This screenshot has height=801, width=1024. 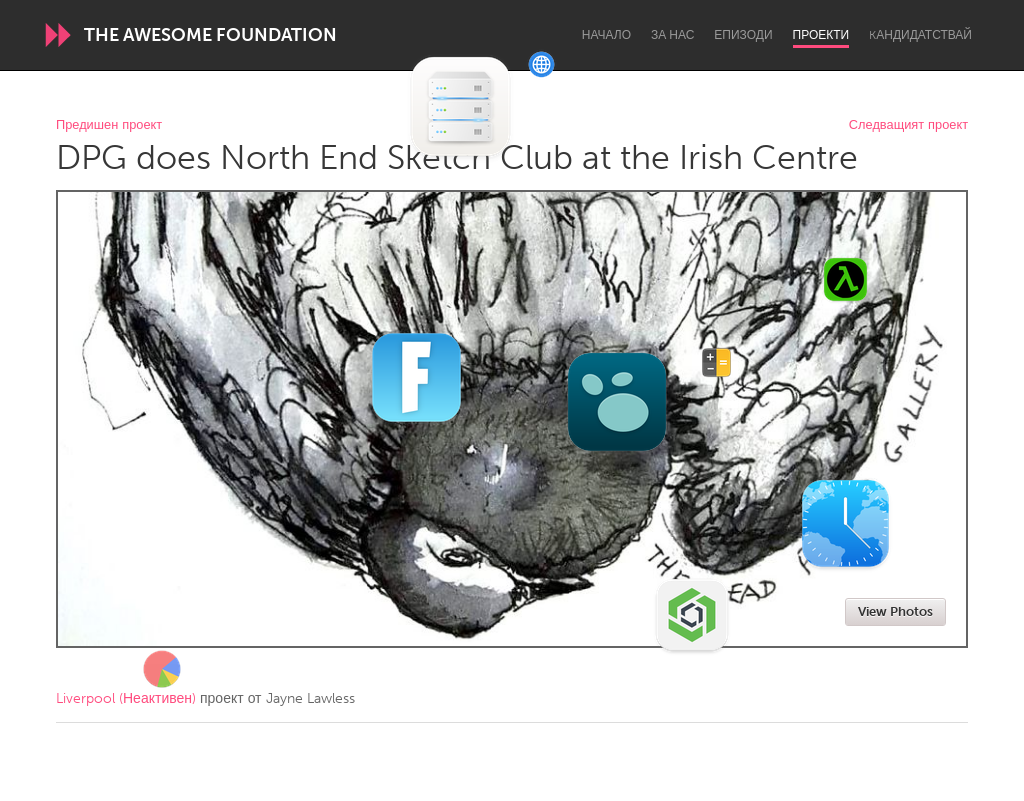 What do you see at coordinates (460, 106) in the screenshot?
I see `open sequeler database management app` at bounding box center [460, 106].